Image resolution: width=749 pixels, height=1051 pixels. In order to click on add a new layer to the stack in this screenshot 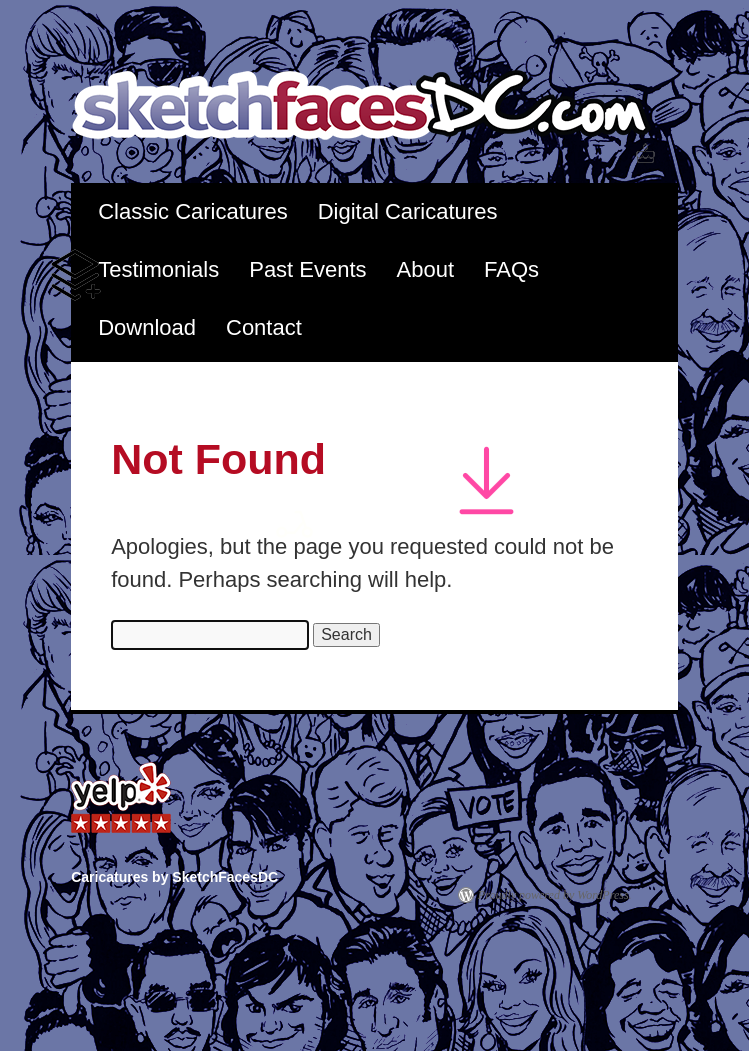, I will do `click(75, 275)`.